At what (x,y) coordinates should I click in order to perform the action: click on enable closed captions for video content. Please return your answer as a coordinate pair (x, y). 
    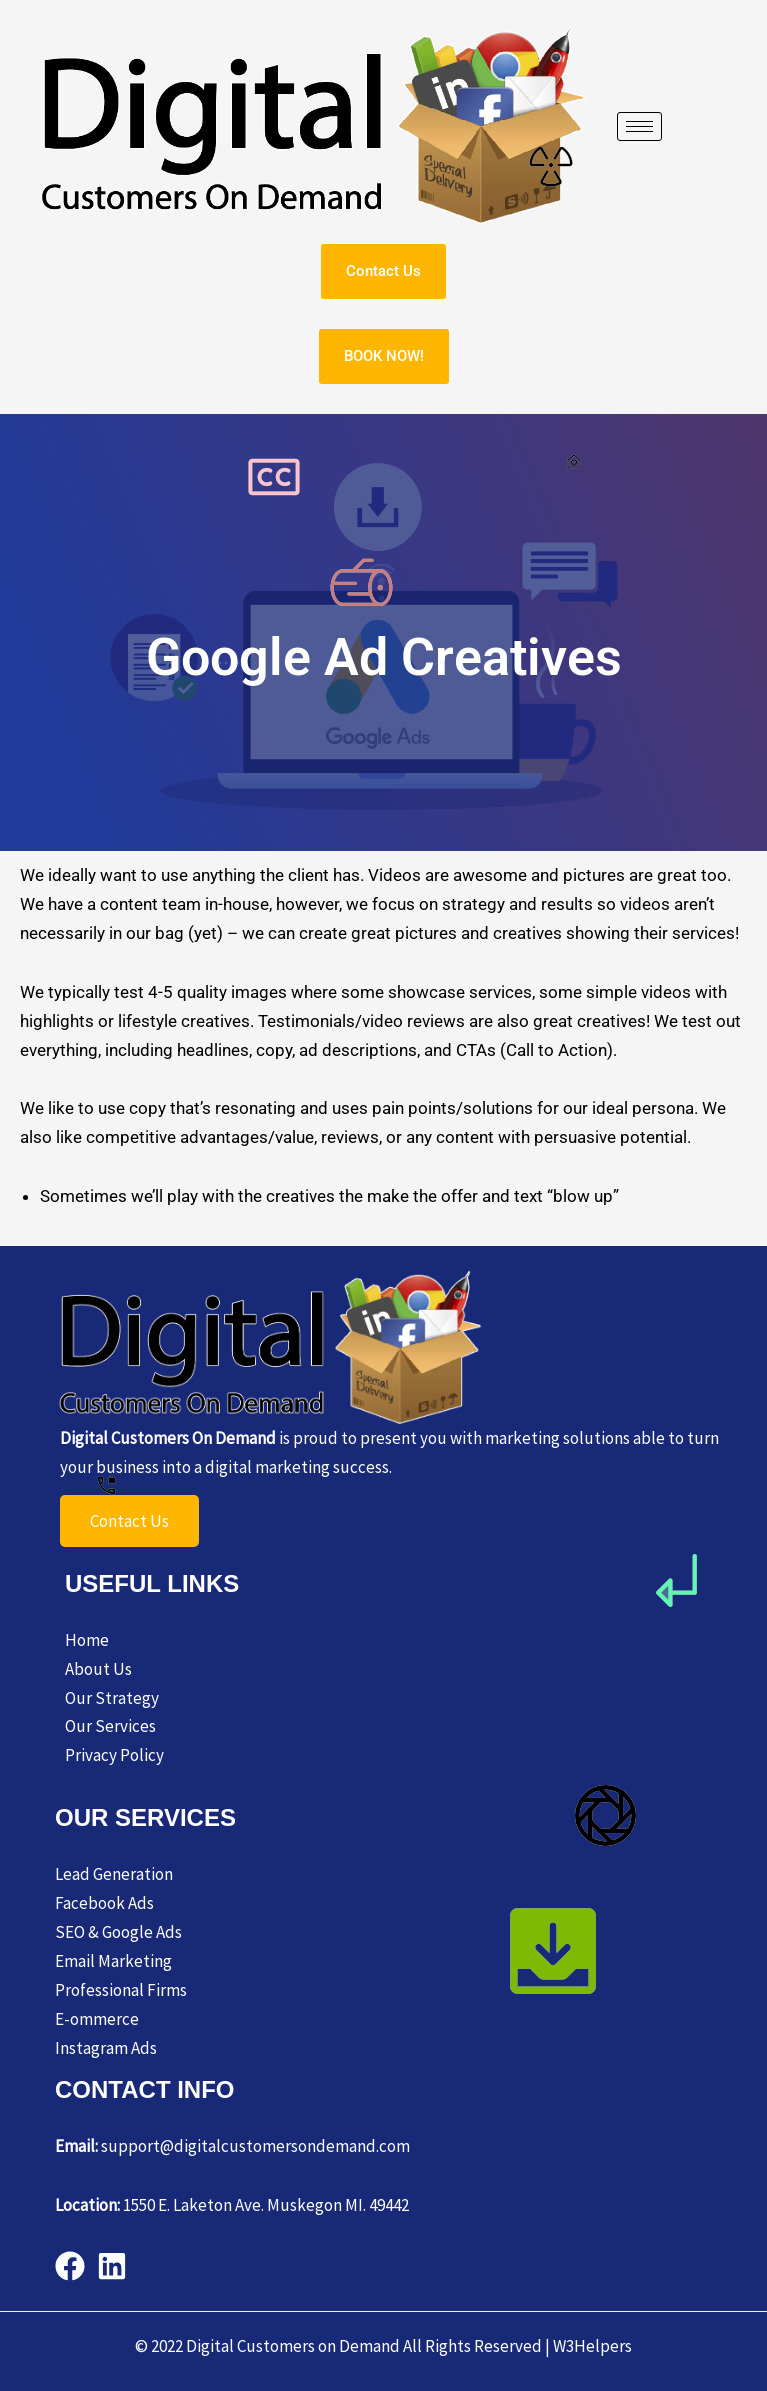
    Looking at the image, I should click on (274, 477).